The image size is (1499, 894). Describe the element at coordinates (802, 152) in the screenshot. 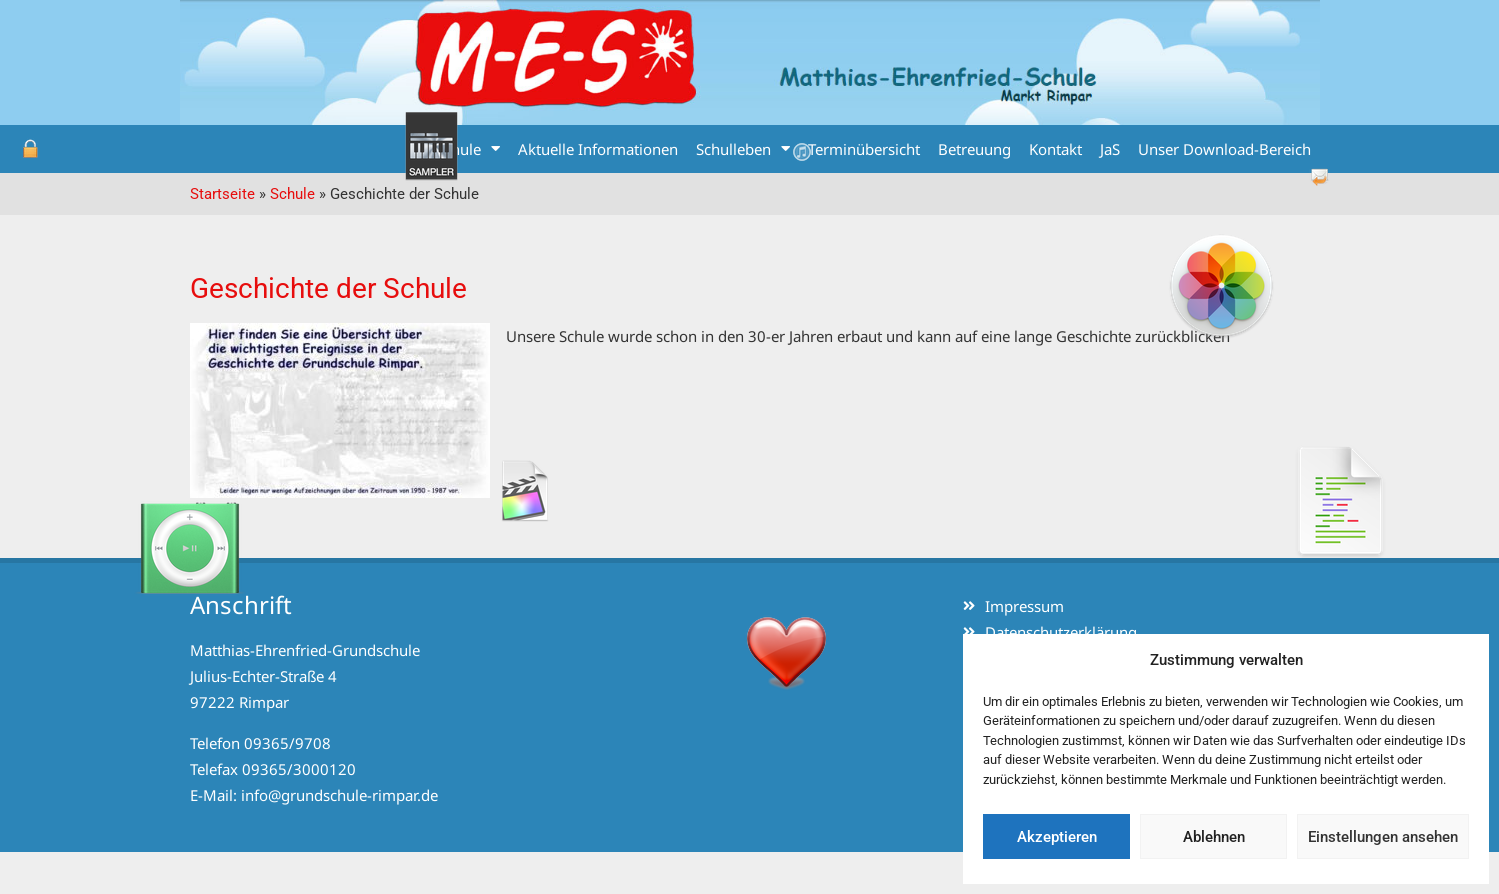

I see `access your music library` at that location.